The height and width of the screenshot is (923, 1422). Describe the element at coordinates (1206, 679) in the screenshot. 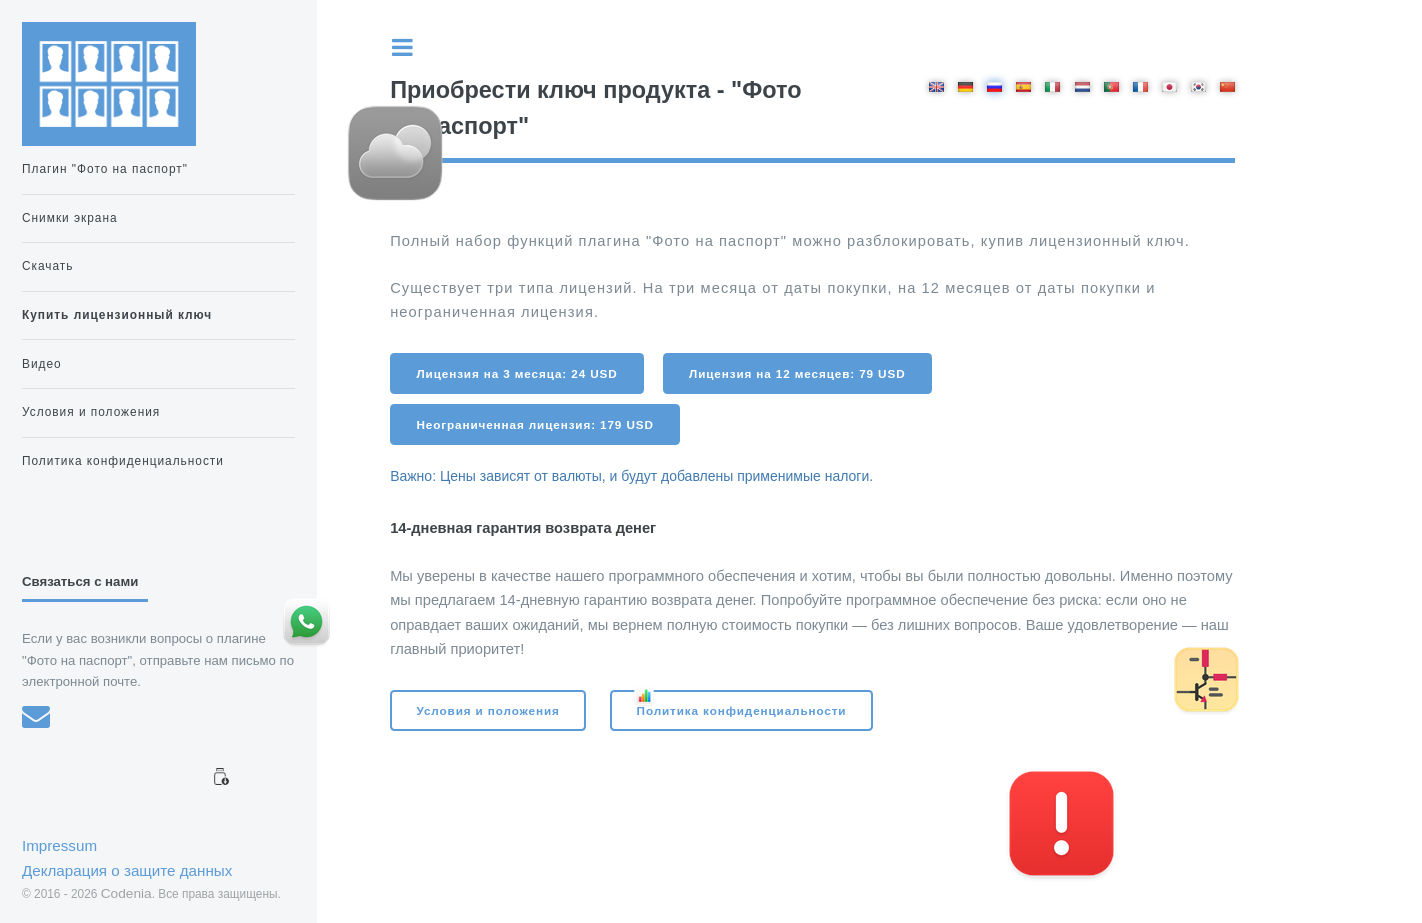

I see `open eeschema circuit schematic editor` at that location.